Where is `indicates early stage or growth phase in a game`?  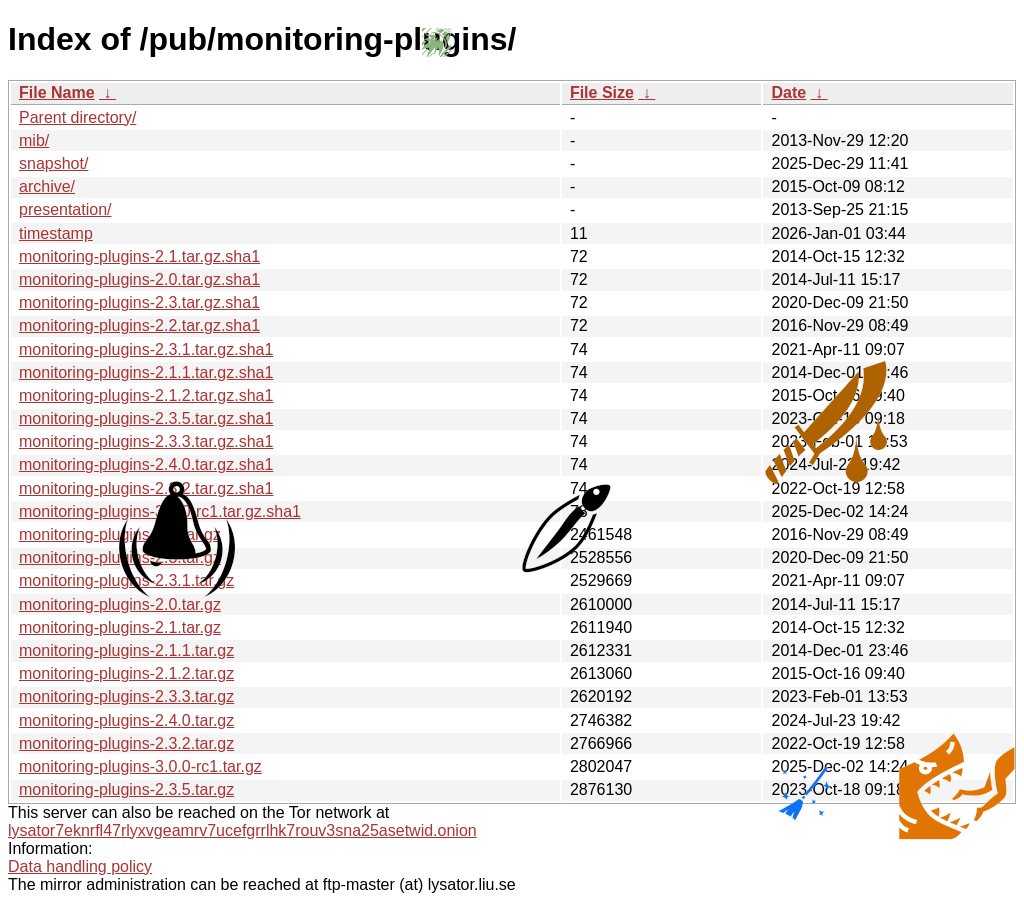
indicates early stage or growth phase in a game is located at coordinates (566, 526).